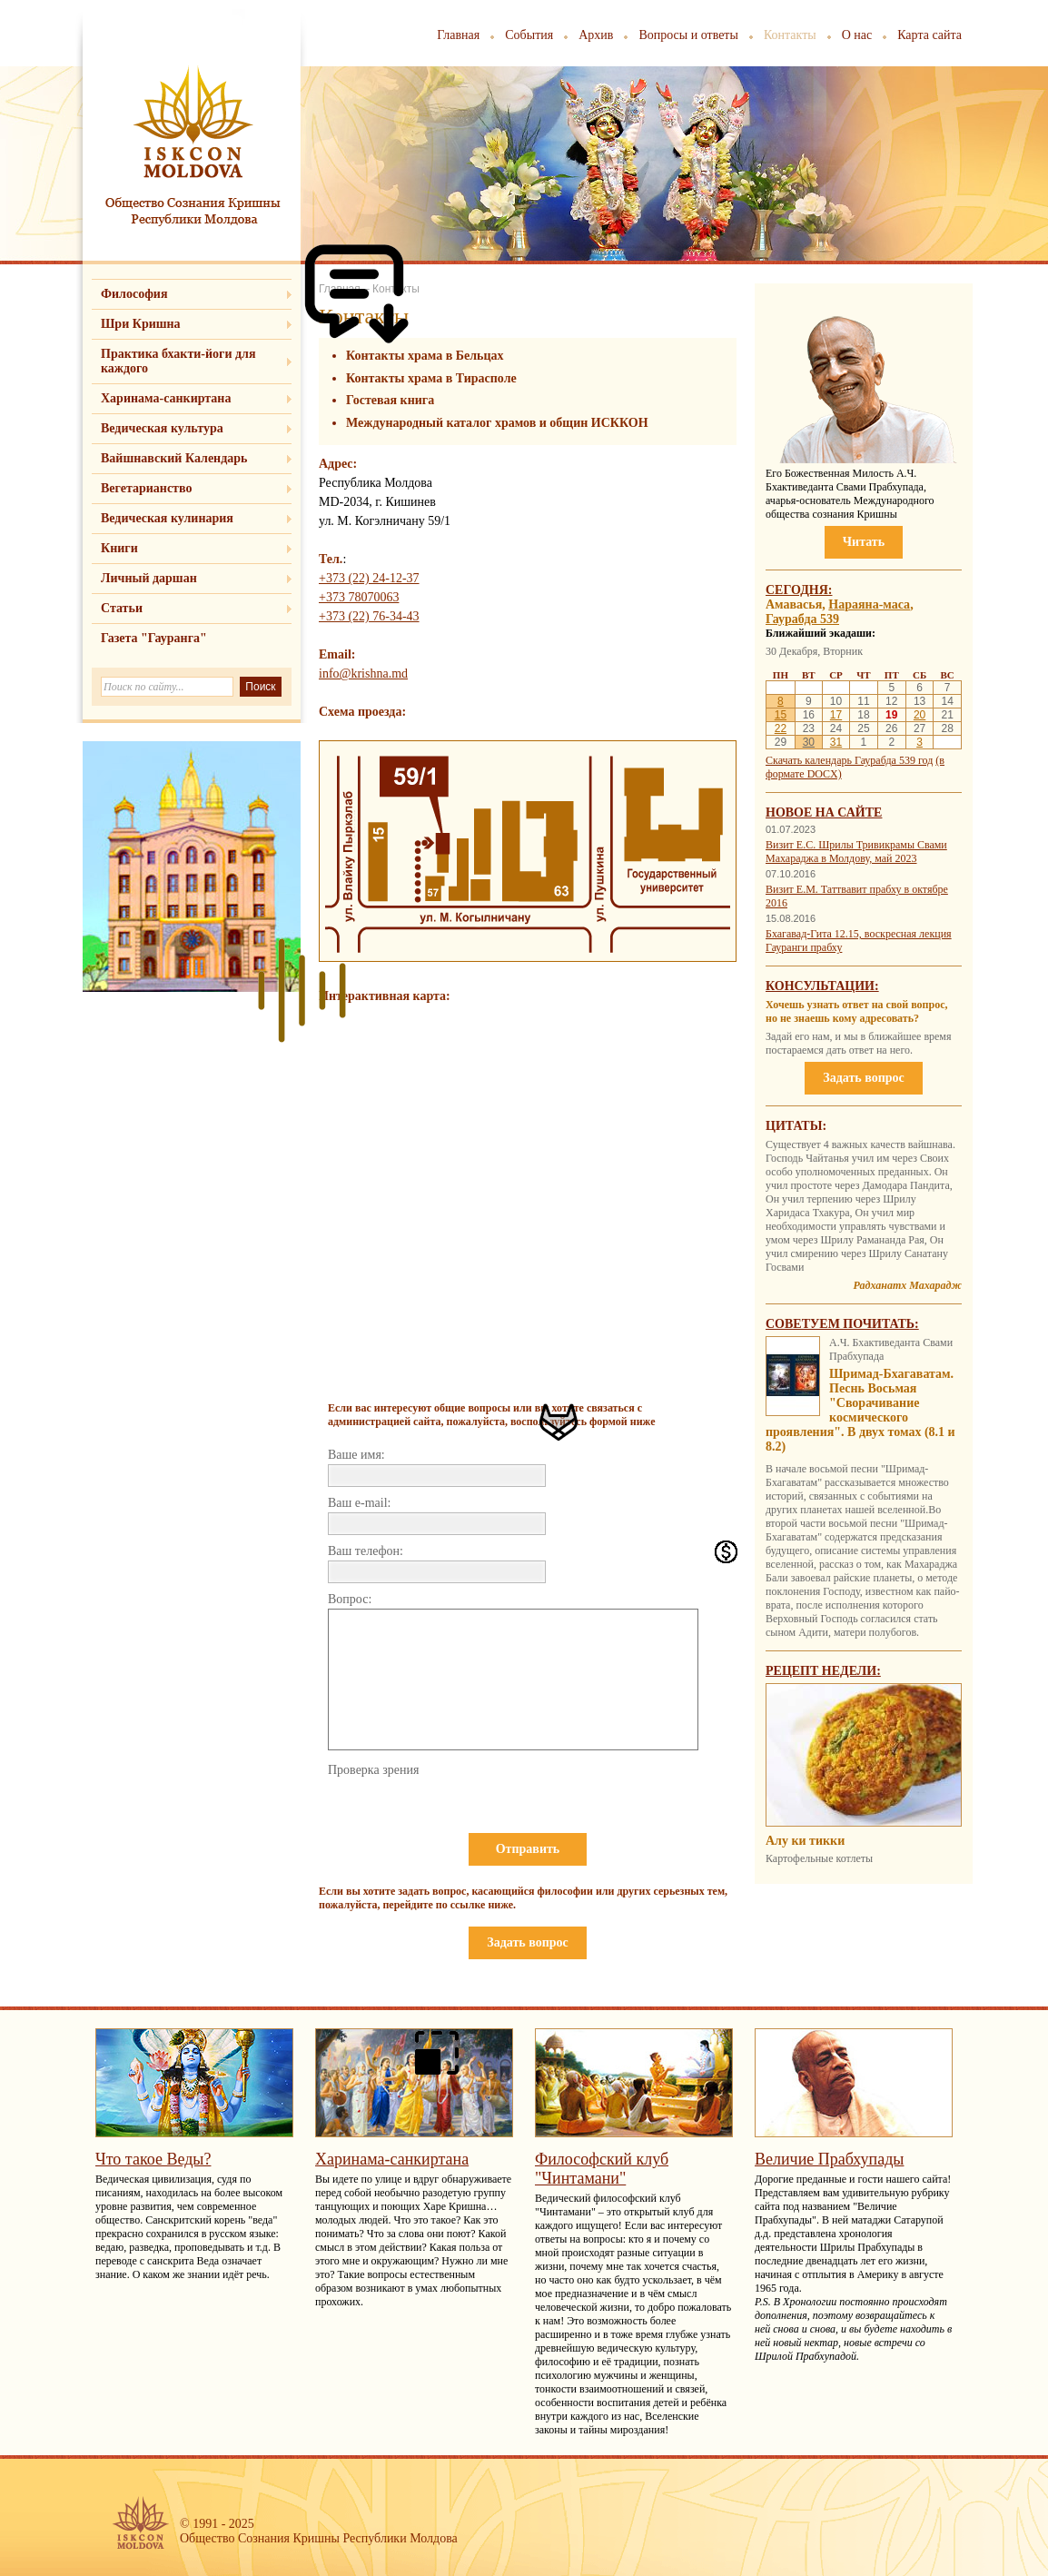 This screenshot has width=1048, height=2576. What do you see at coordinates (726, 1551) in the screenshot?
I see `view earnings or account balance` at bounding box center [726, 1551].